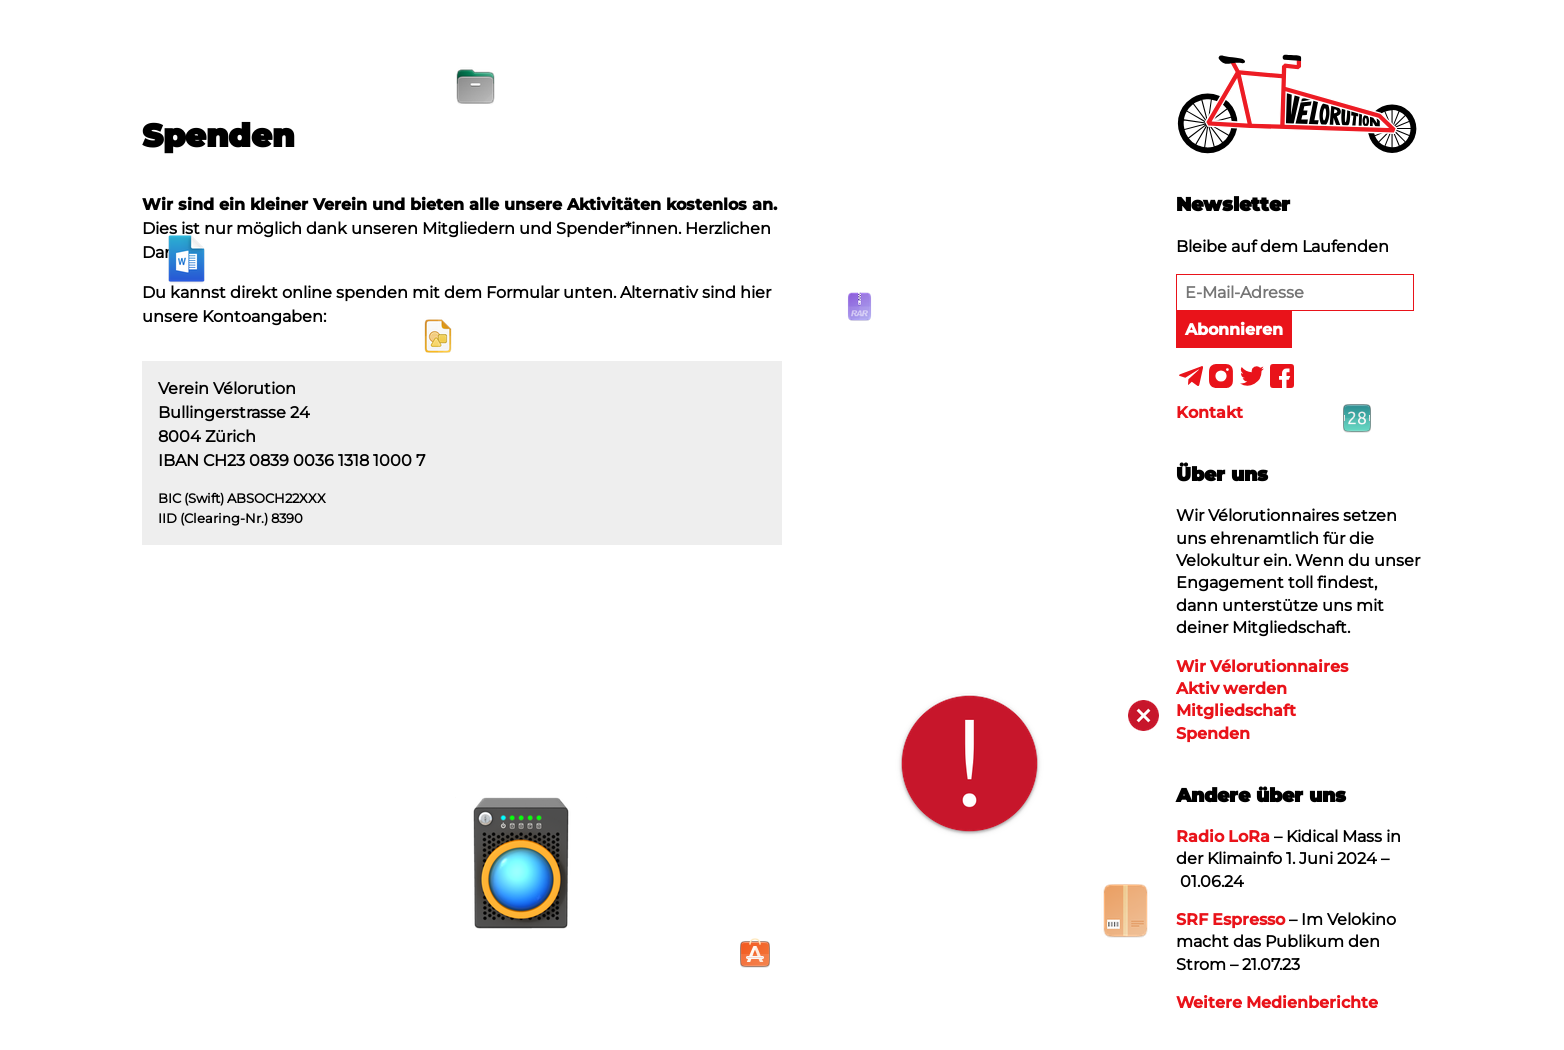  What do you see at coordinates (475, 86) in the screenshot?
I see `open the file manager` at bounding box center [475, 86].